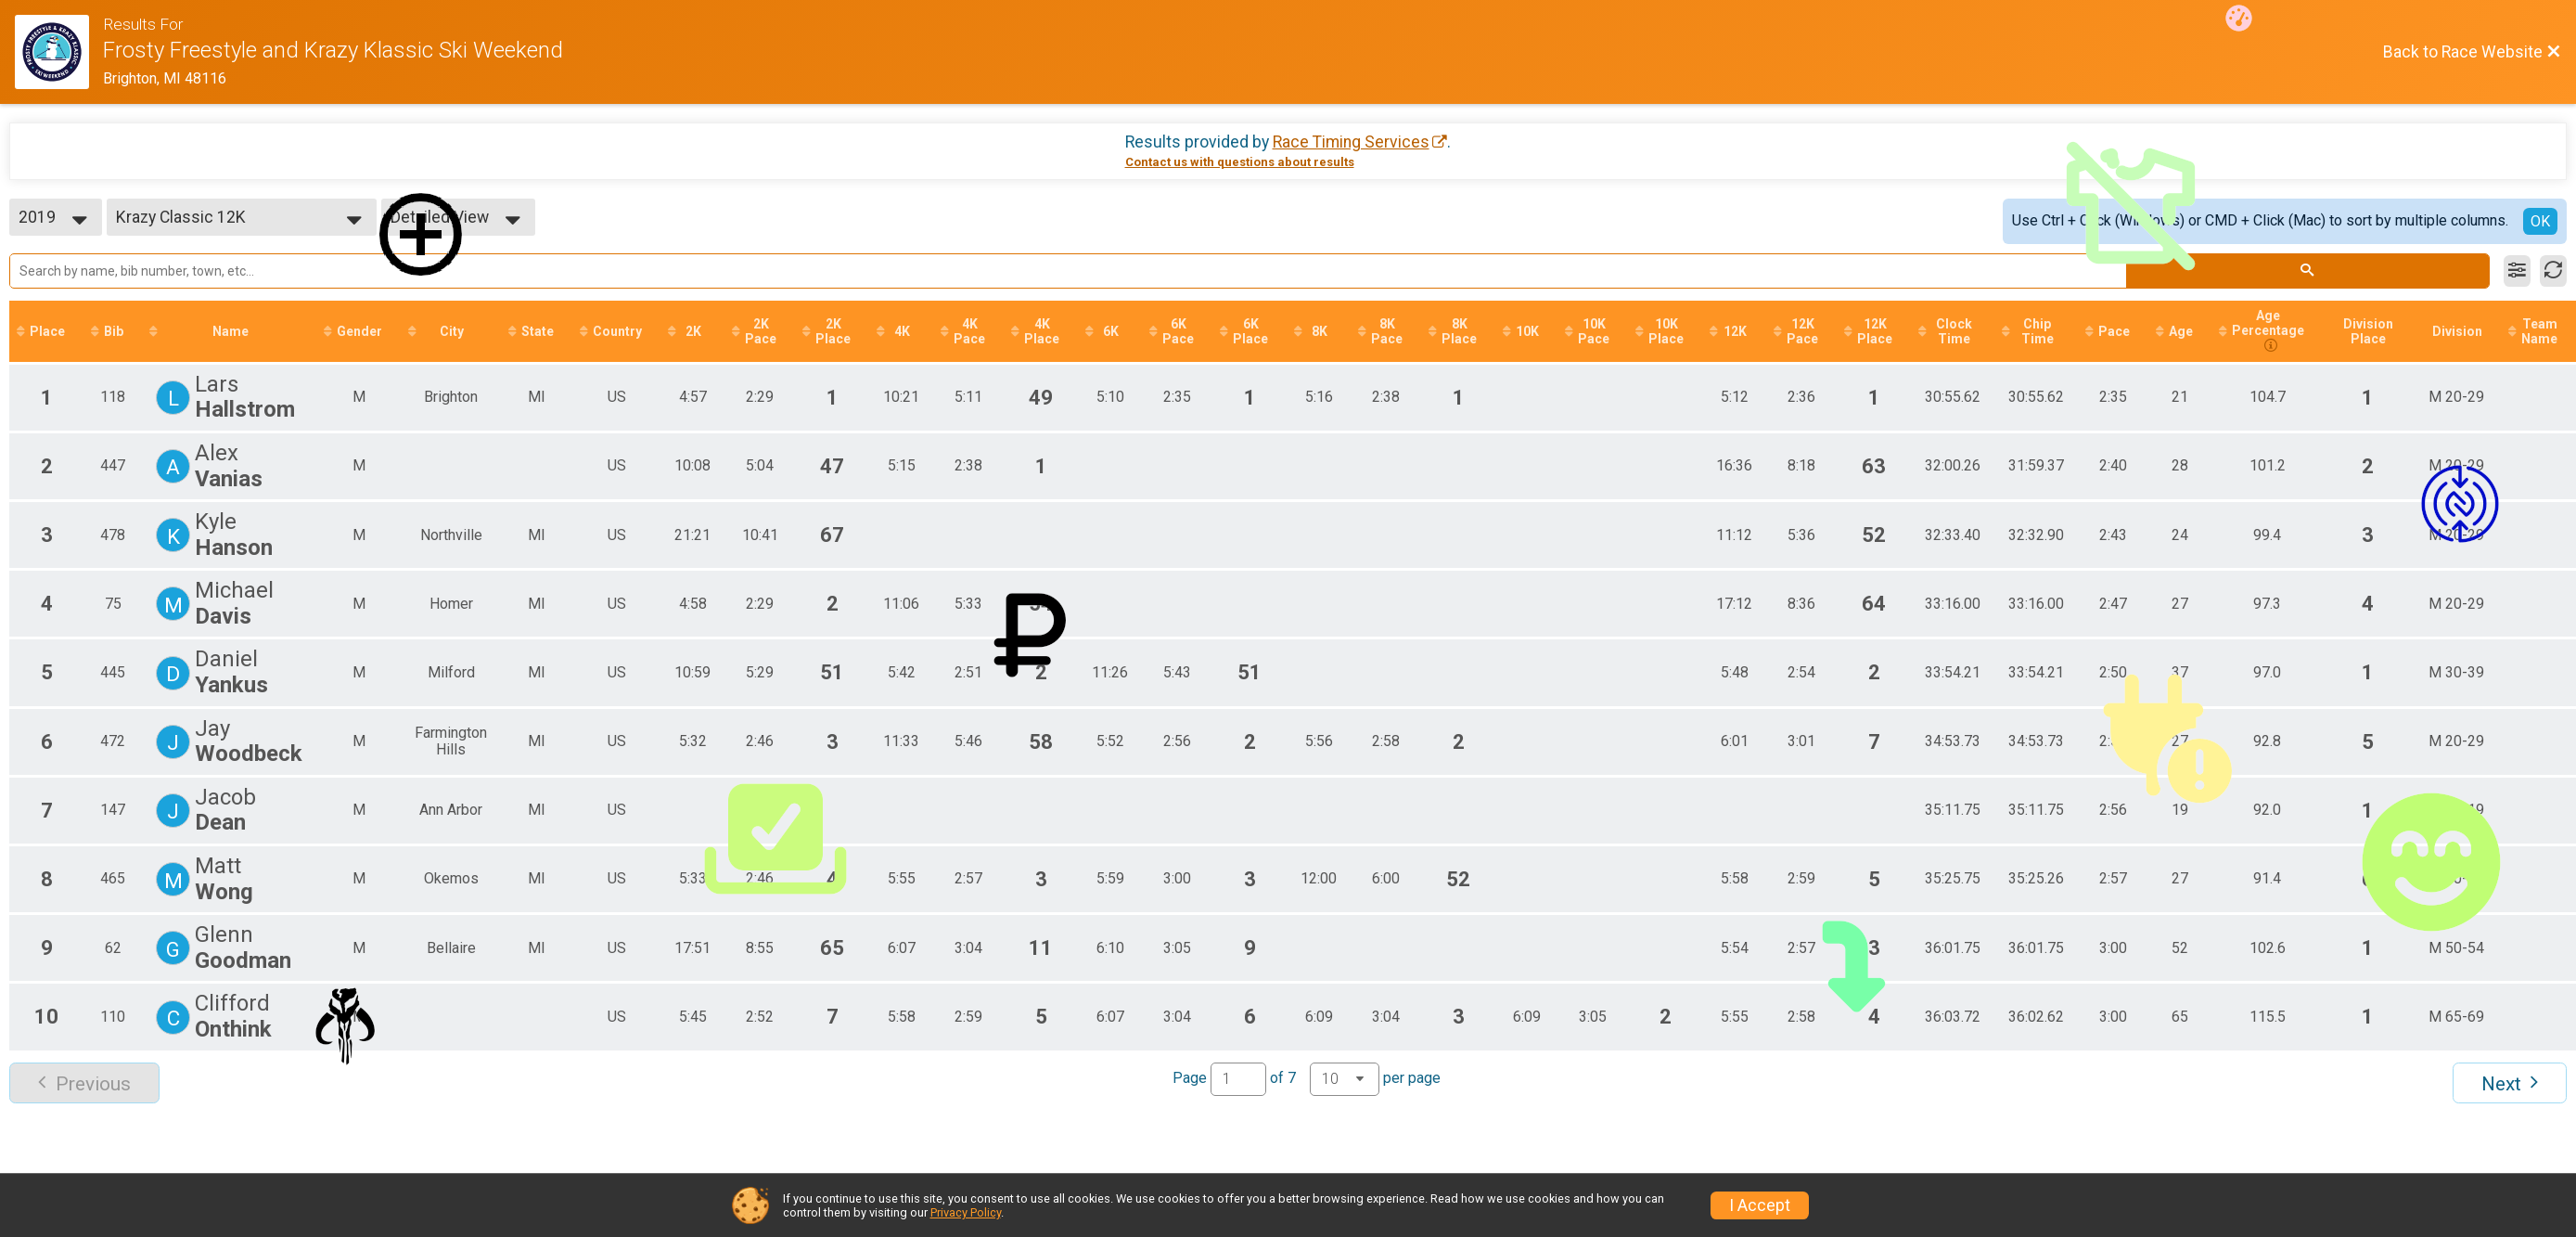  Describe the element at coordinates (345, 1026) in the screenshot. I see `the mandalorian logo from star wars` at that location.